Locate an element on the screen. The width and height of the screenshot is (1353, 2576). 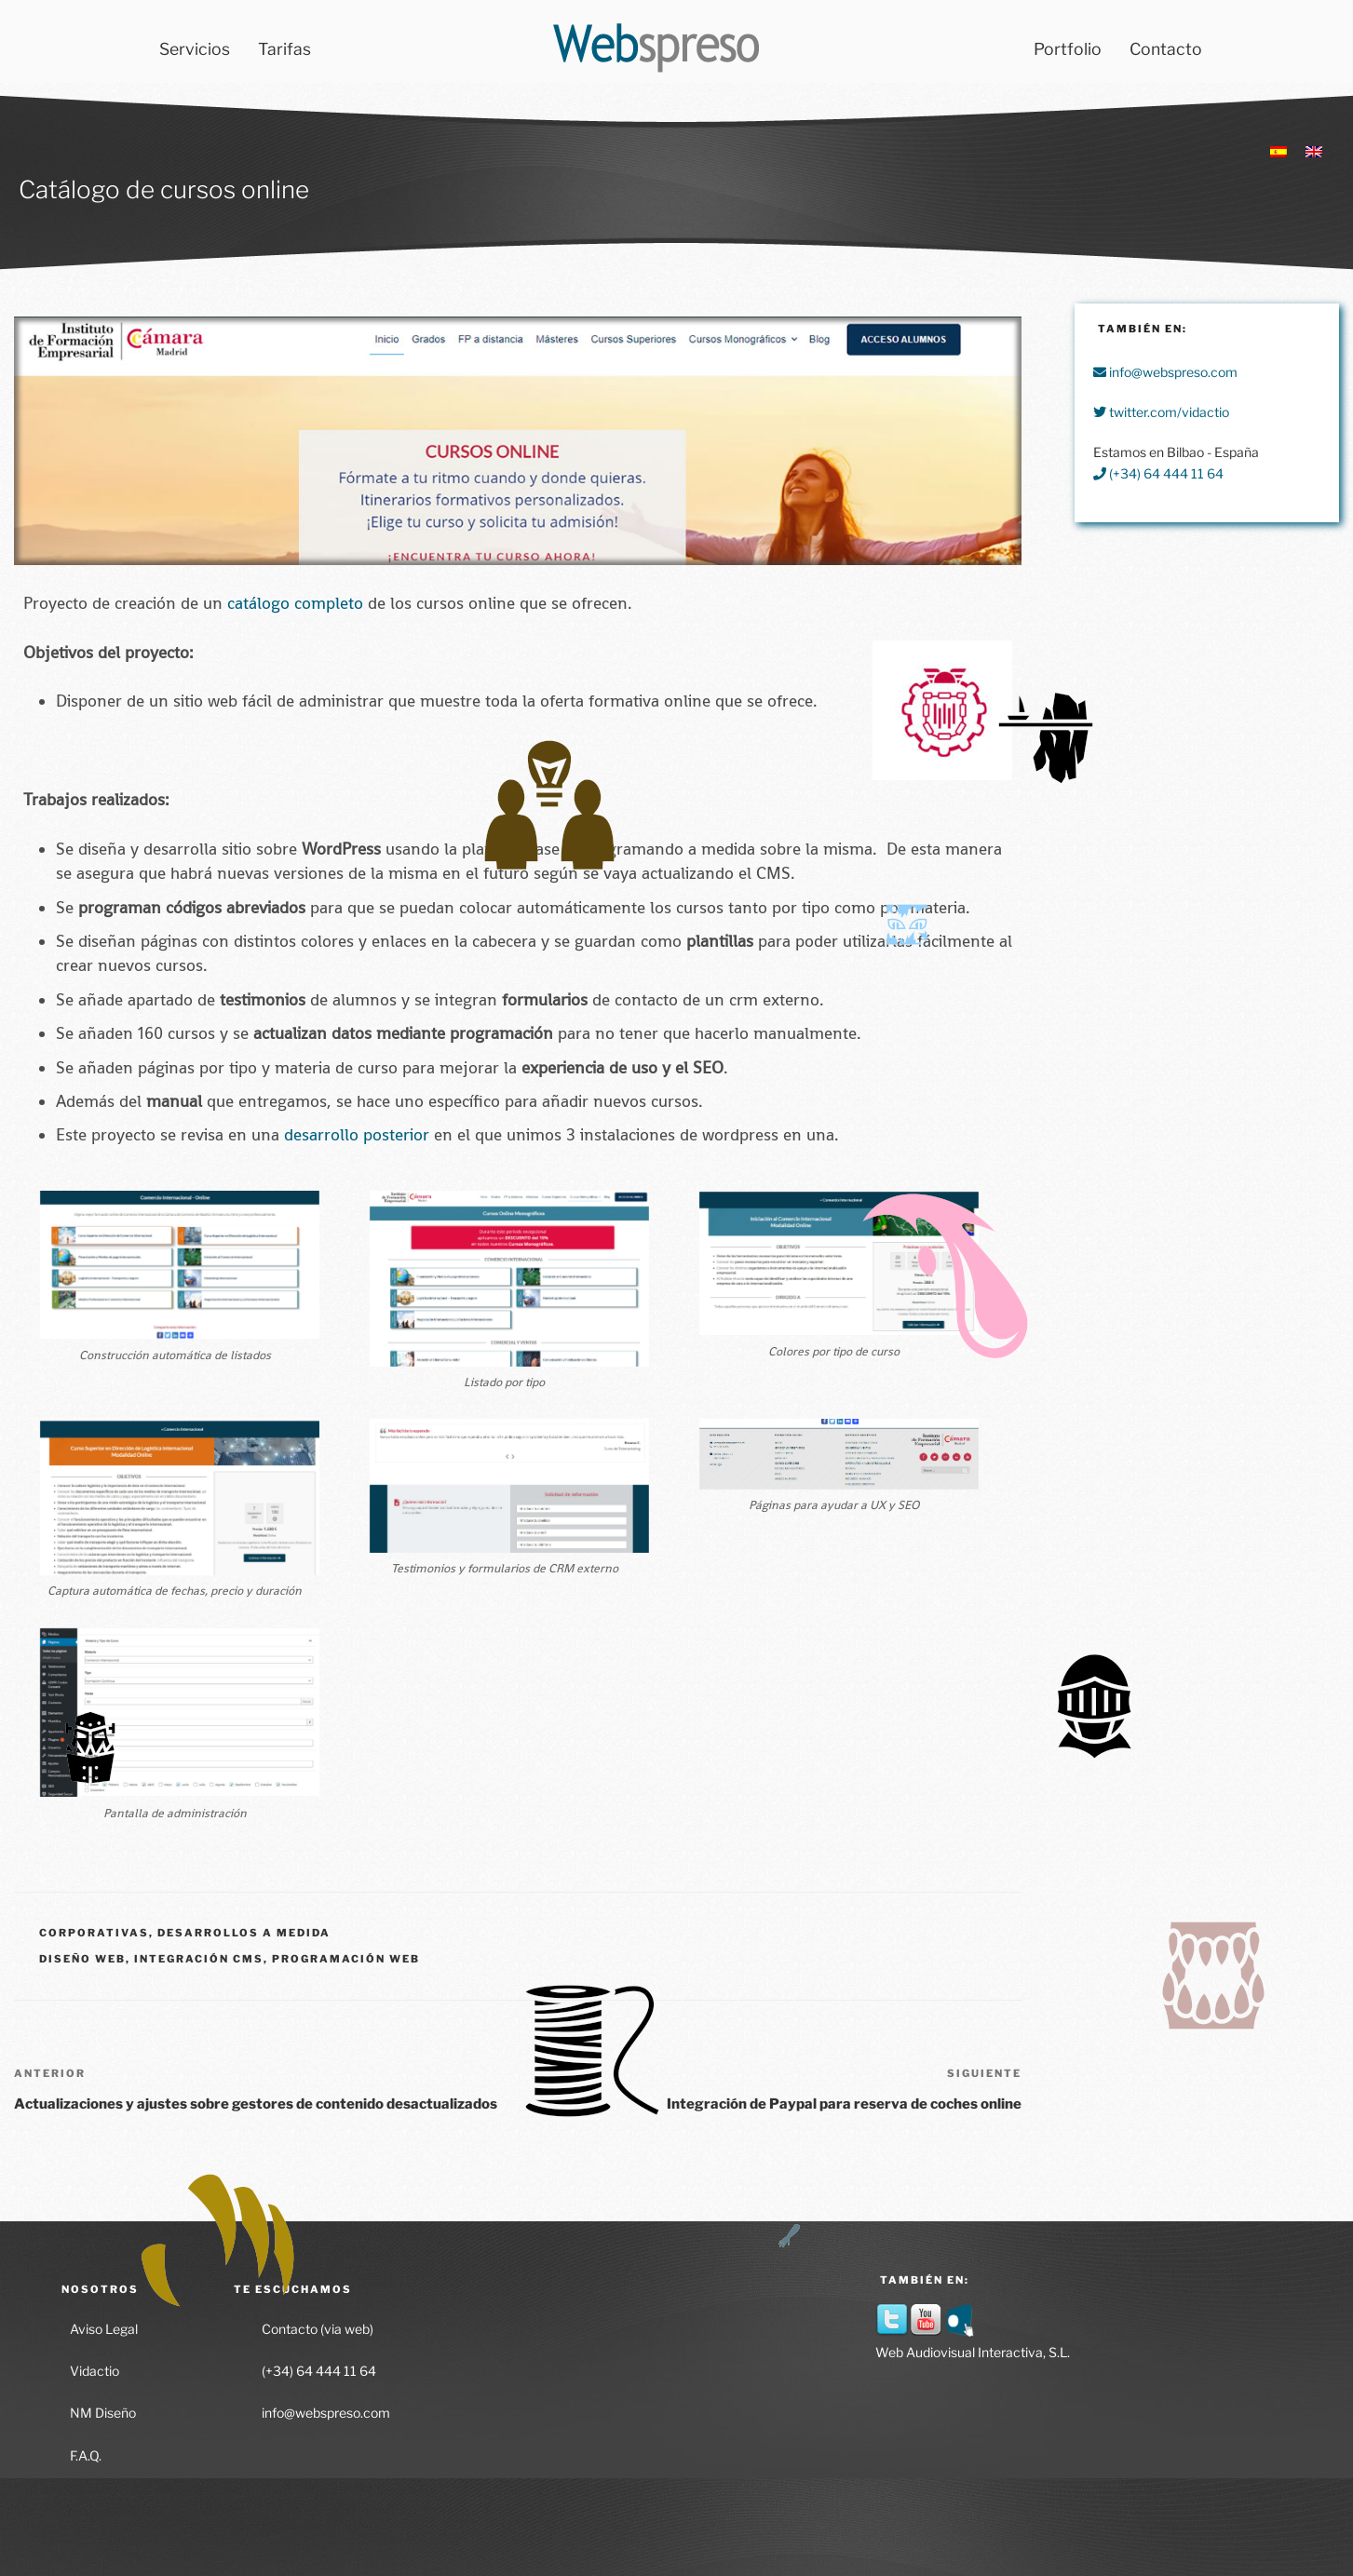
indicates hidden complexity or underlying data not immediately visible is located at coordinates (1046, 737).